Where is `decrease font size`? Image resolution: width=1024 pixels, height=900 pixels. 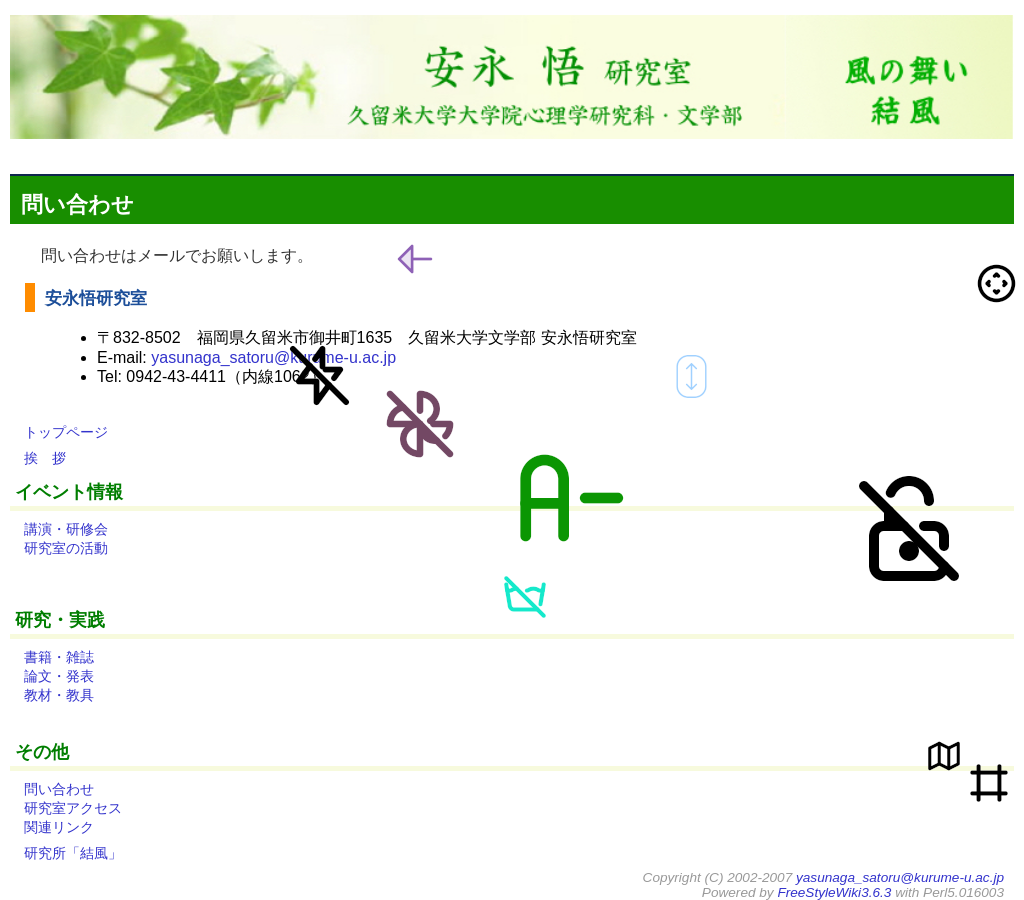 decrease font size is located at coordinates (569, 498).